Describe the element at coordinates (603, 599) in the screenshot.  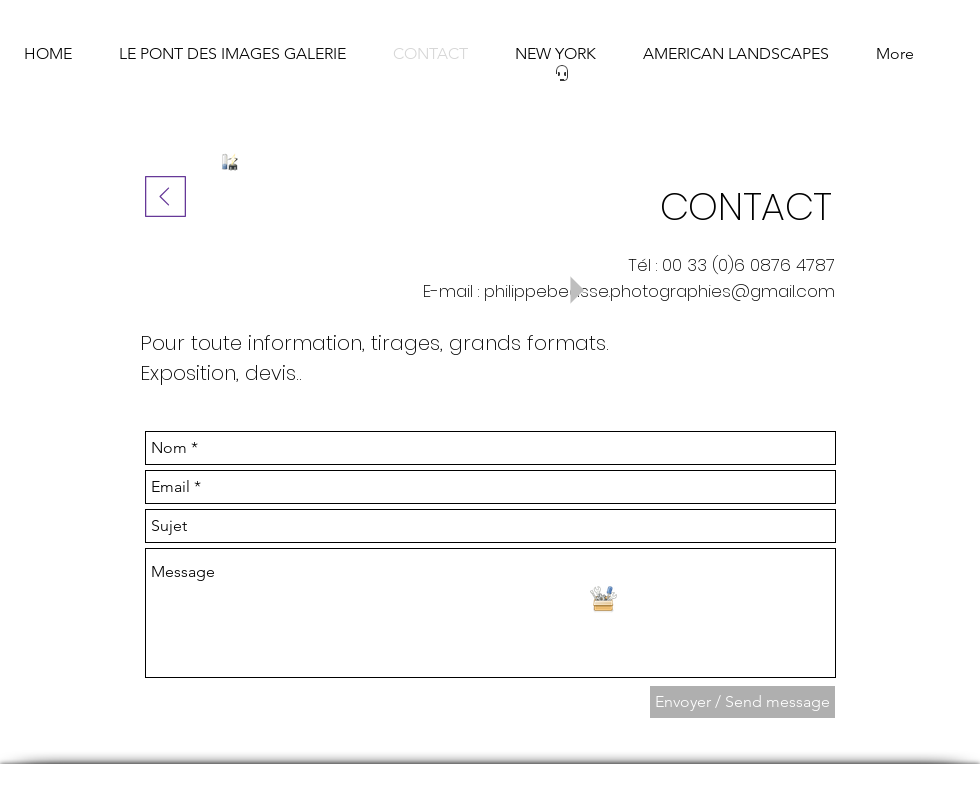
I see `access additional system preferences` at that location.